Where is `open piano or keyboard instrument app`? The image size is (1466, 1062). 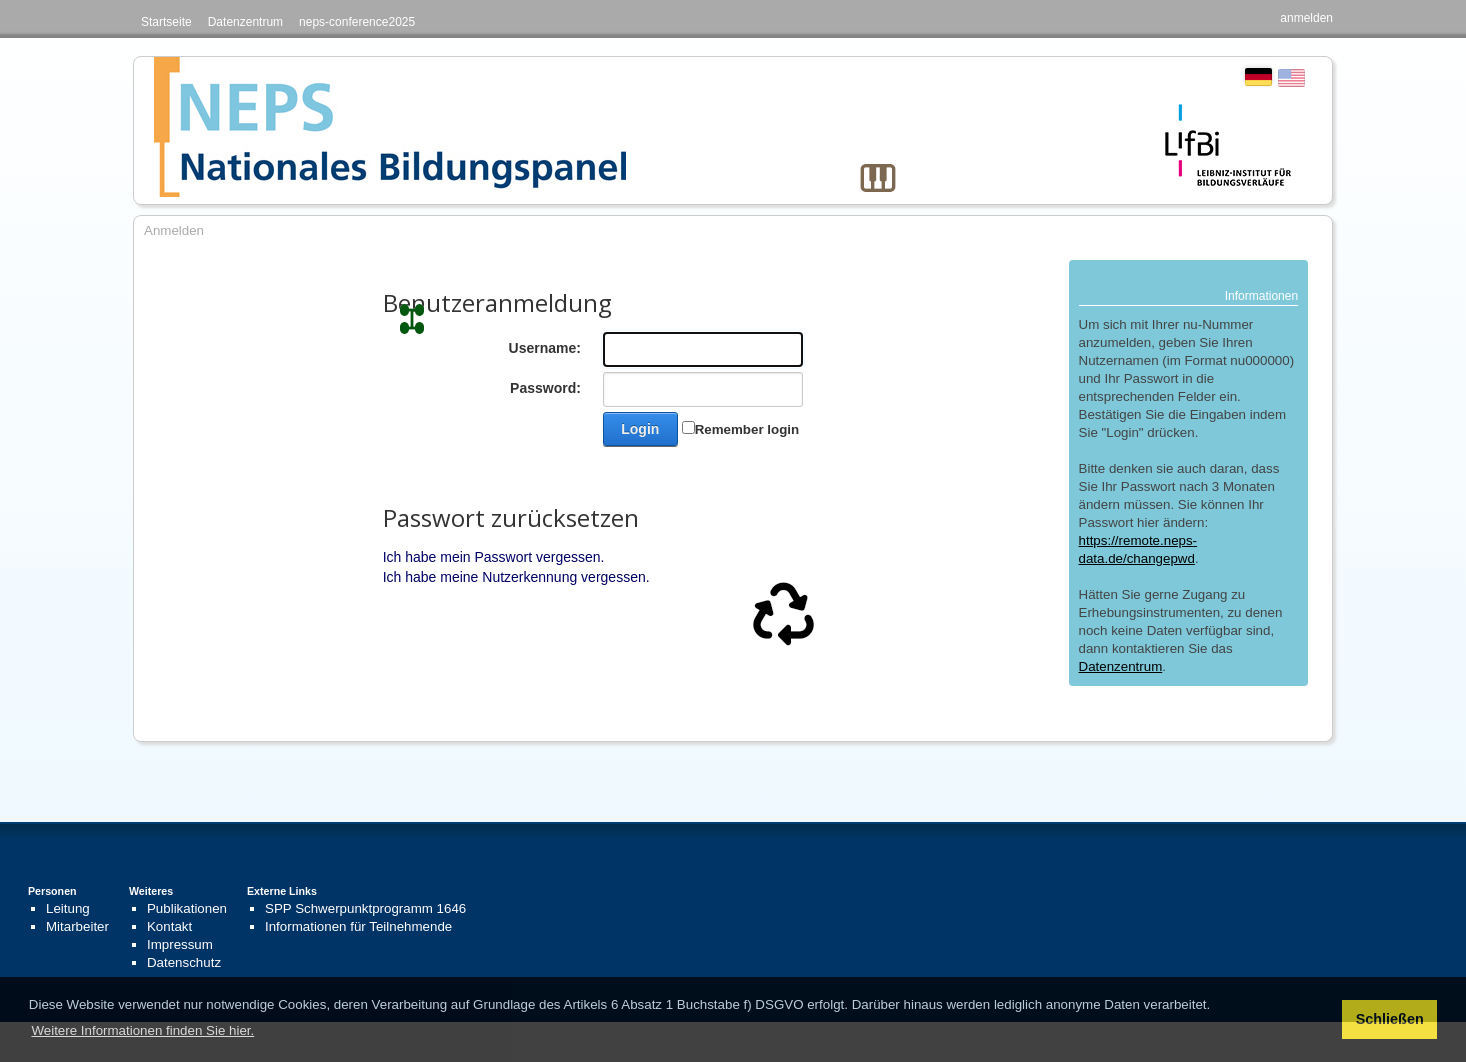 open piano or keyboard instrument app is located at coordinates (878, 178).